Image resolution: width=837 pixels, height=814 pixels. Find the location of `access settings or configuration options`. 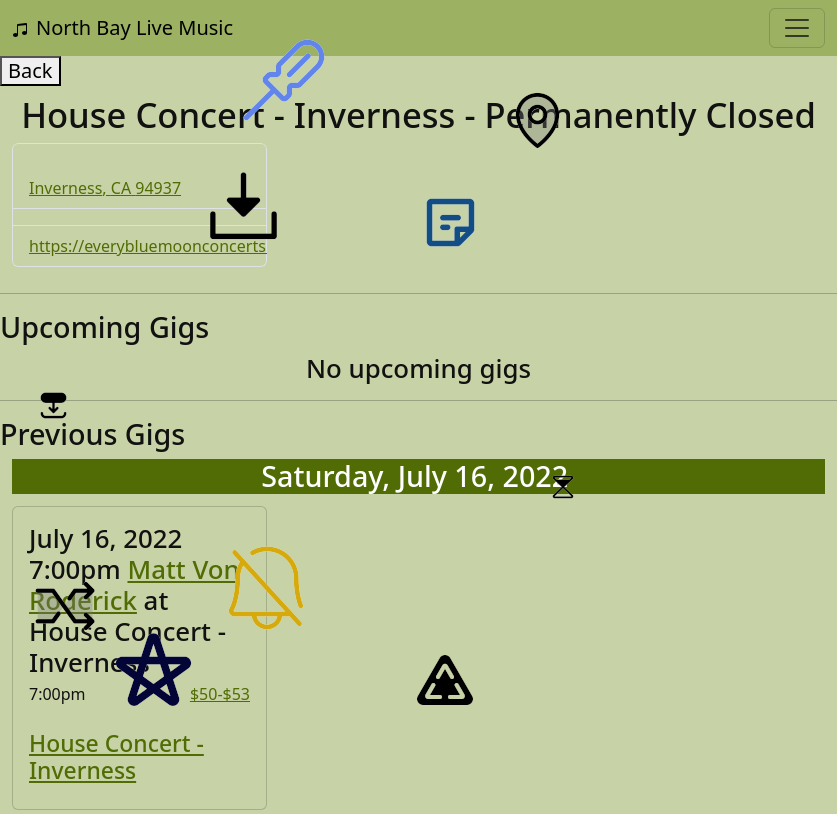

access settings or configuration options is located at coordinates (284, 80).